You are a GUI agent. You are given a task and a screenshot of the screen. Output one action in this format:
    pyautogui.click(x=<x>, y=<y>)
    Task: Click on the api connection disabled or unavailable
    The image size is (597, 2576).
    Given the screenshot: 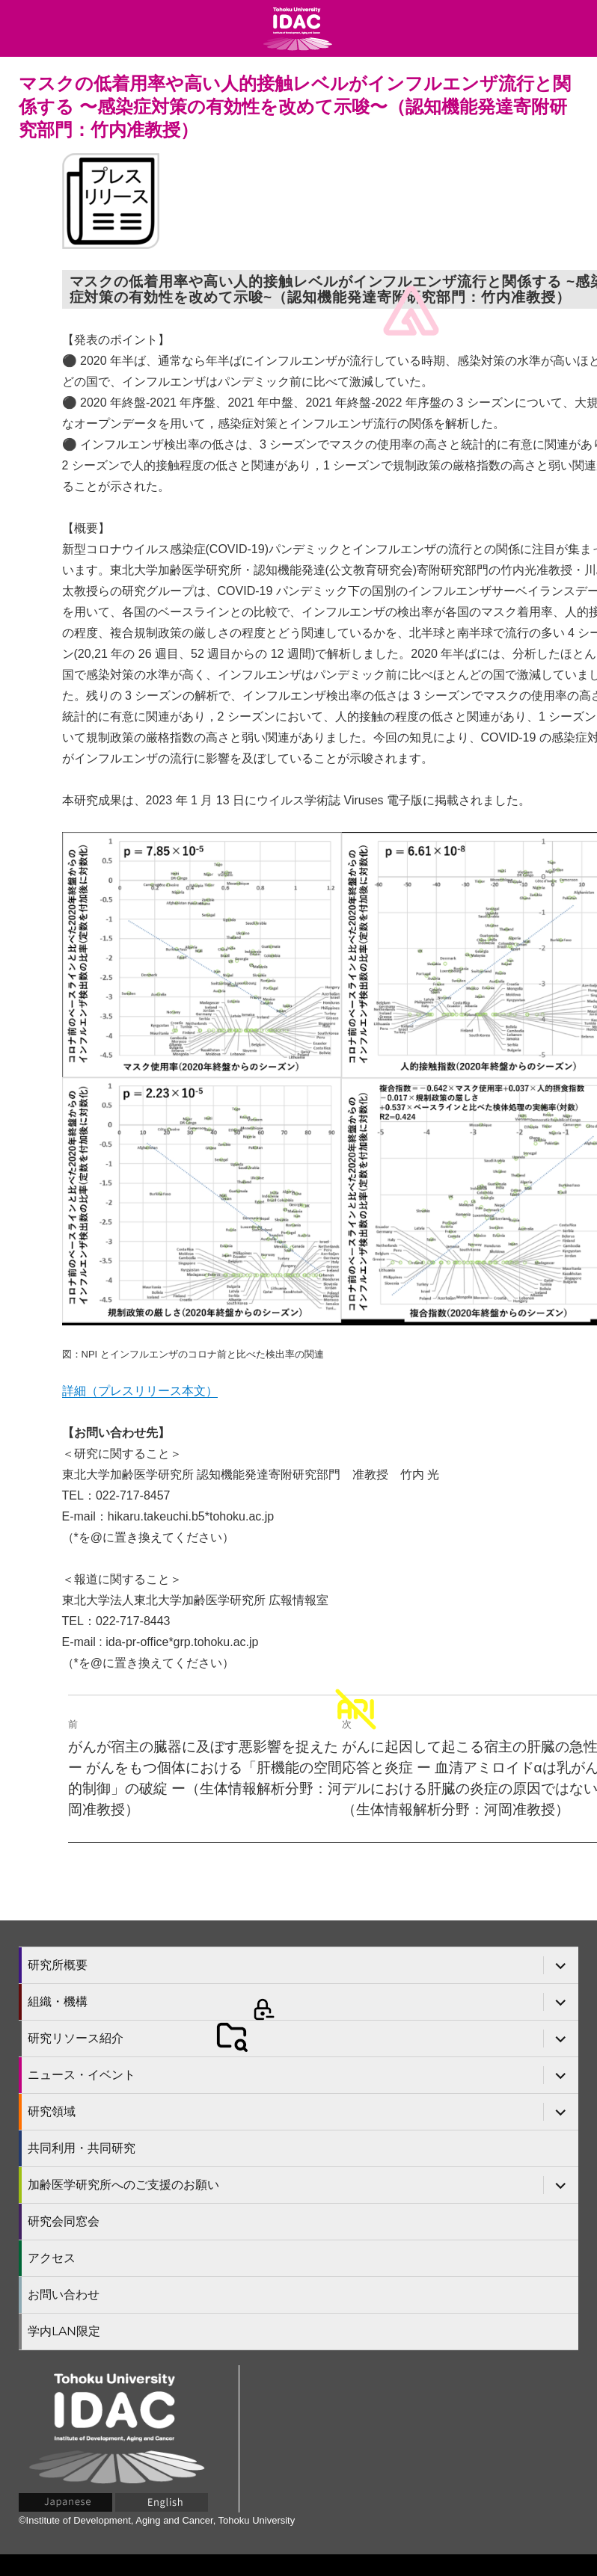 What is the action you would take?
    pyautogui.click(x=355, y=1709)
    